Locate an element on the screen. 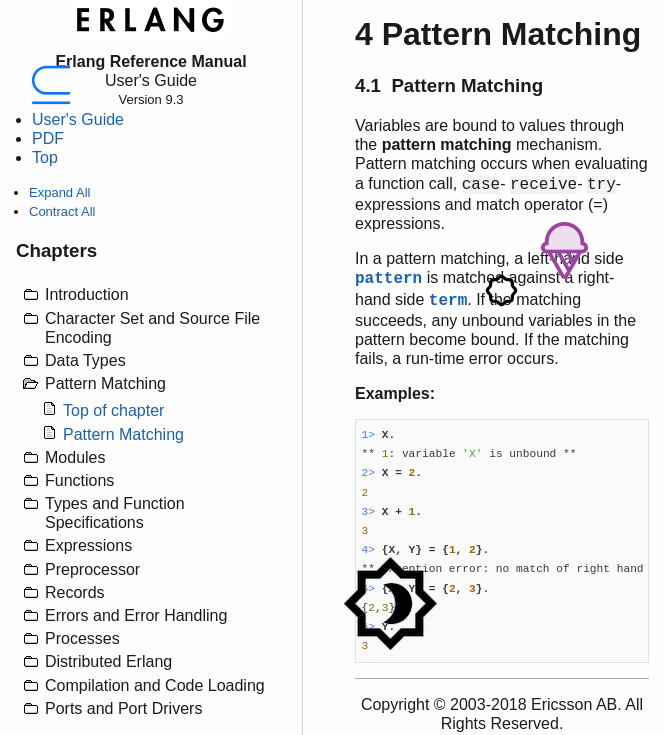  indicates a subset relationship in mathematical or set operations is located at coordinates (52, 84).